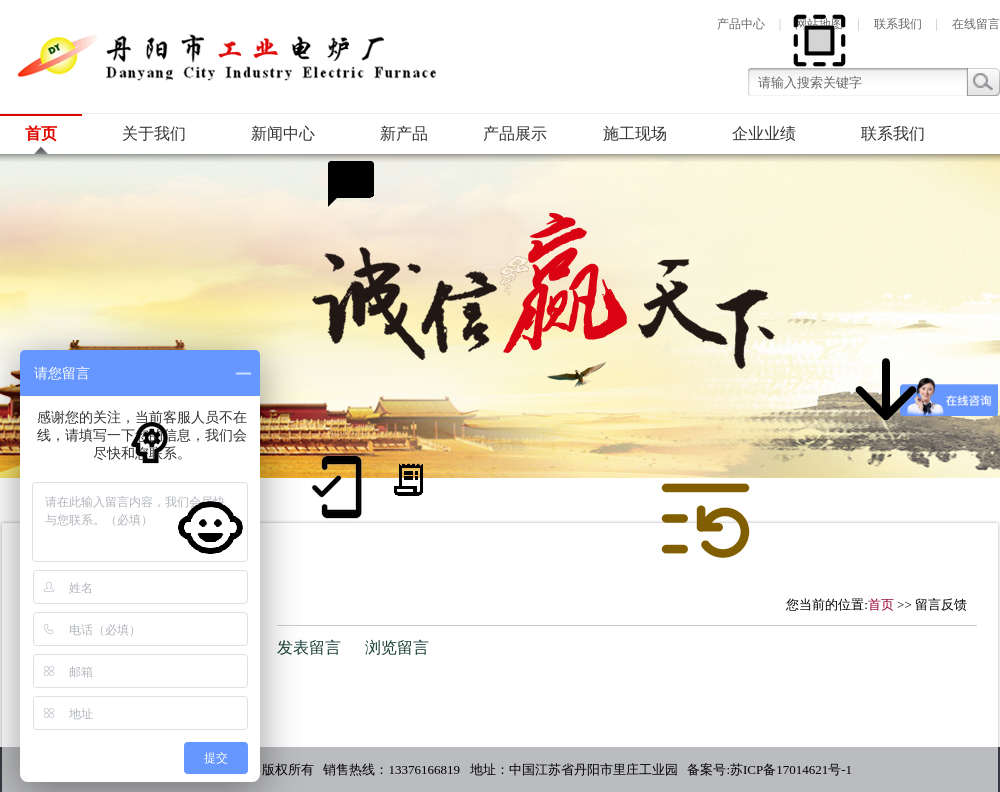  Describe the element at coordinates (149, 442) in the screenshot. I see `access mental health or psychology features` at that location.